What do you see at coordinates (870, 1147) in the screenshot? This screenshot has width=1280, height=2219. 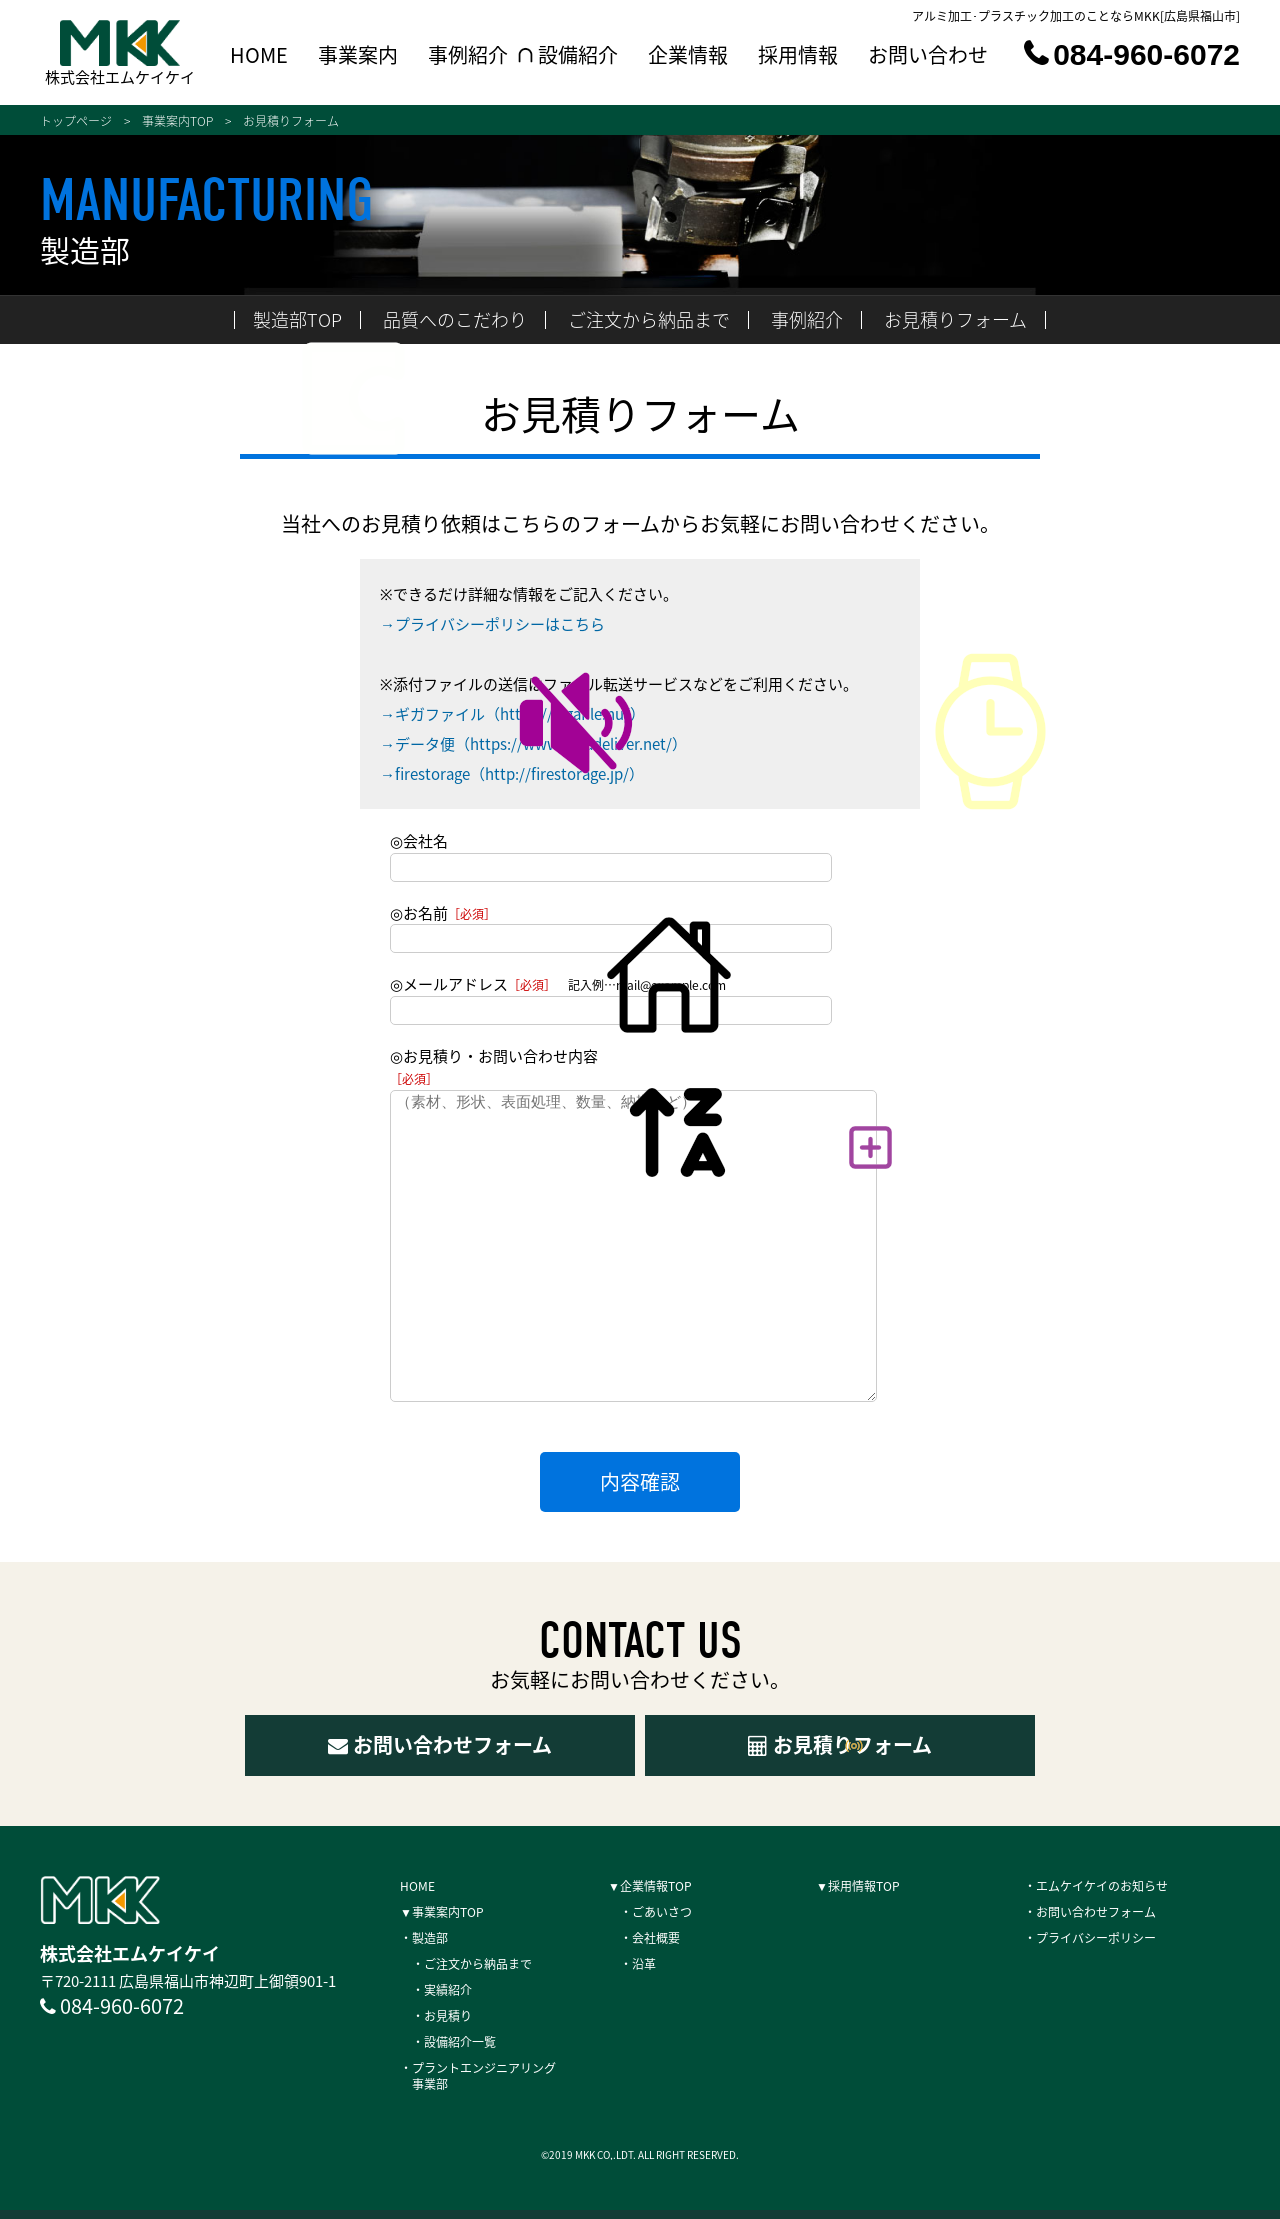 I see `add a new item` at bounding box center [870, 1147].